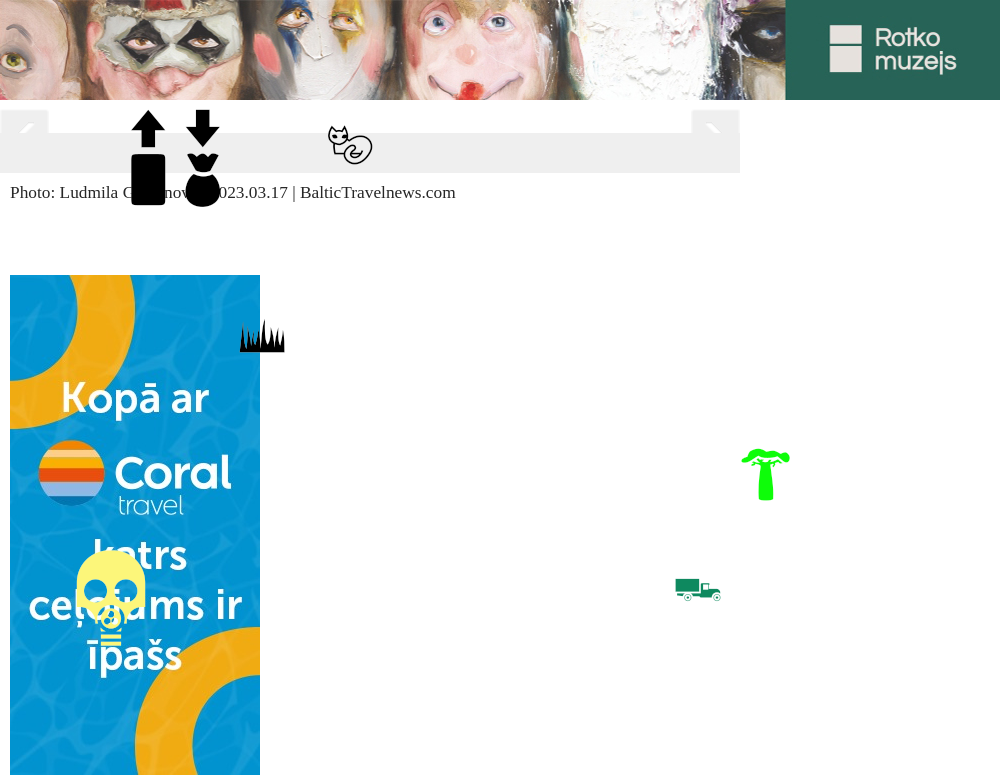 This screenshot has width=1000, height=782. I want to click on decorative cat icon for pet-related content, so click(350, 144).